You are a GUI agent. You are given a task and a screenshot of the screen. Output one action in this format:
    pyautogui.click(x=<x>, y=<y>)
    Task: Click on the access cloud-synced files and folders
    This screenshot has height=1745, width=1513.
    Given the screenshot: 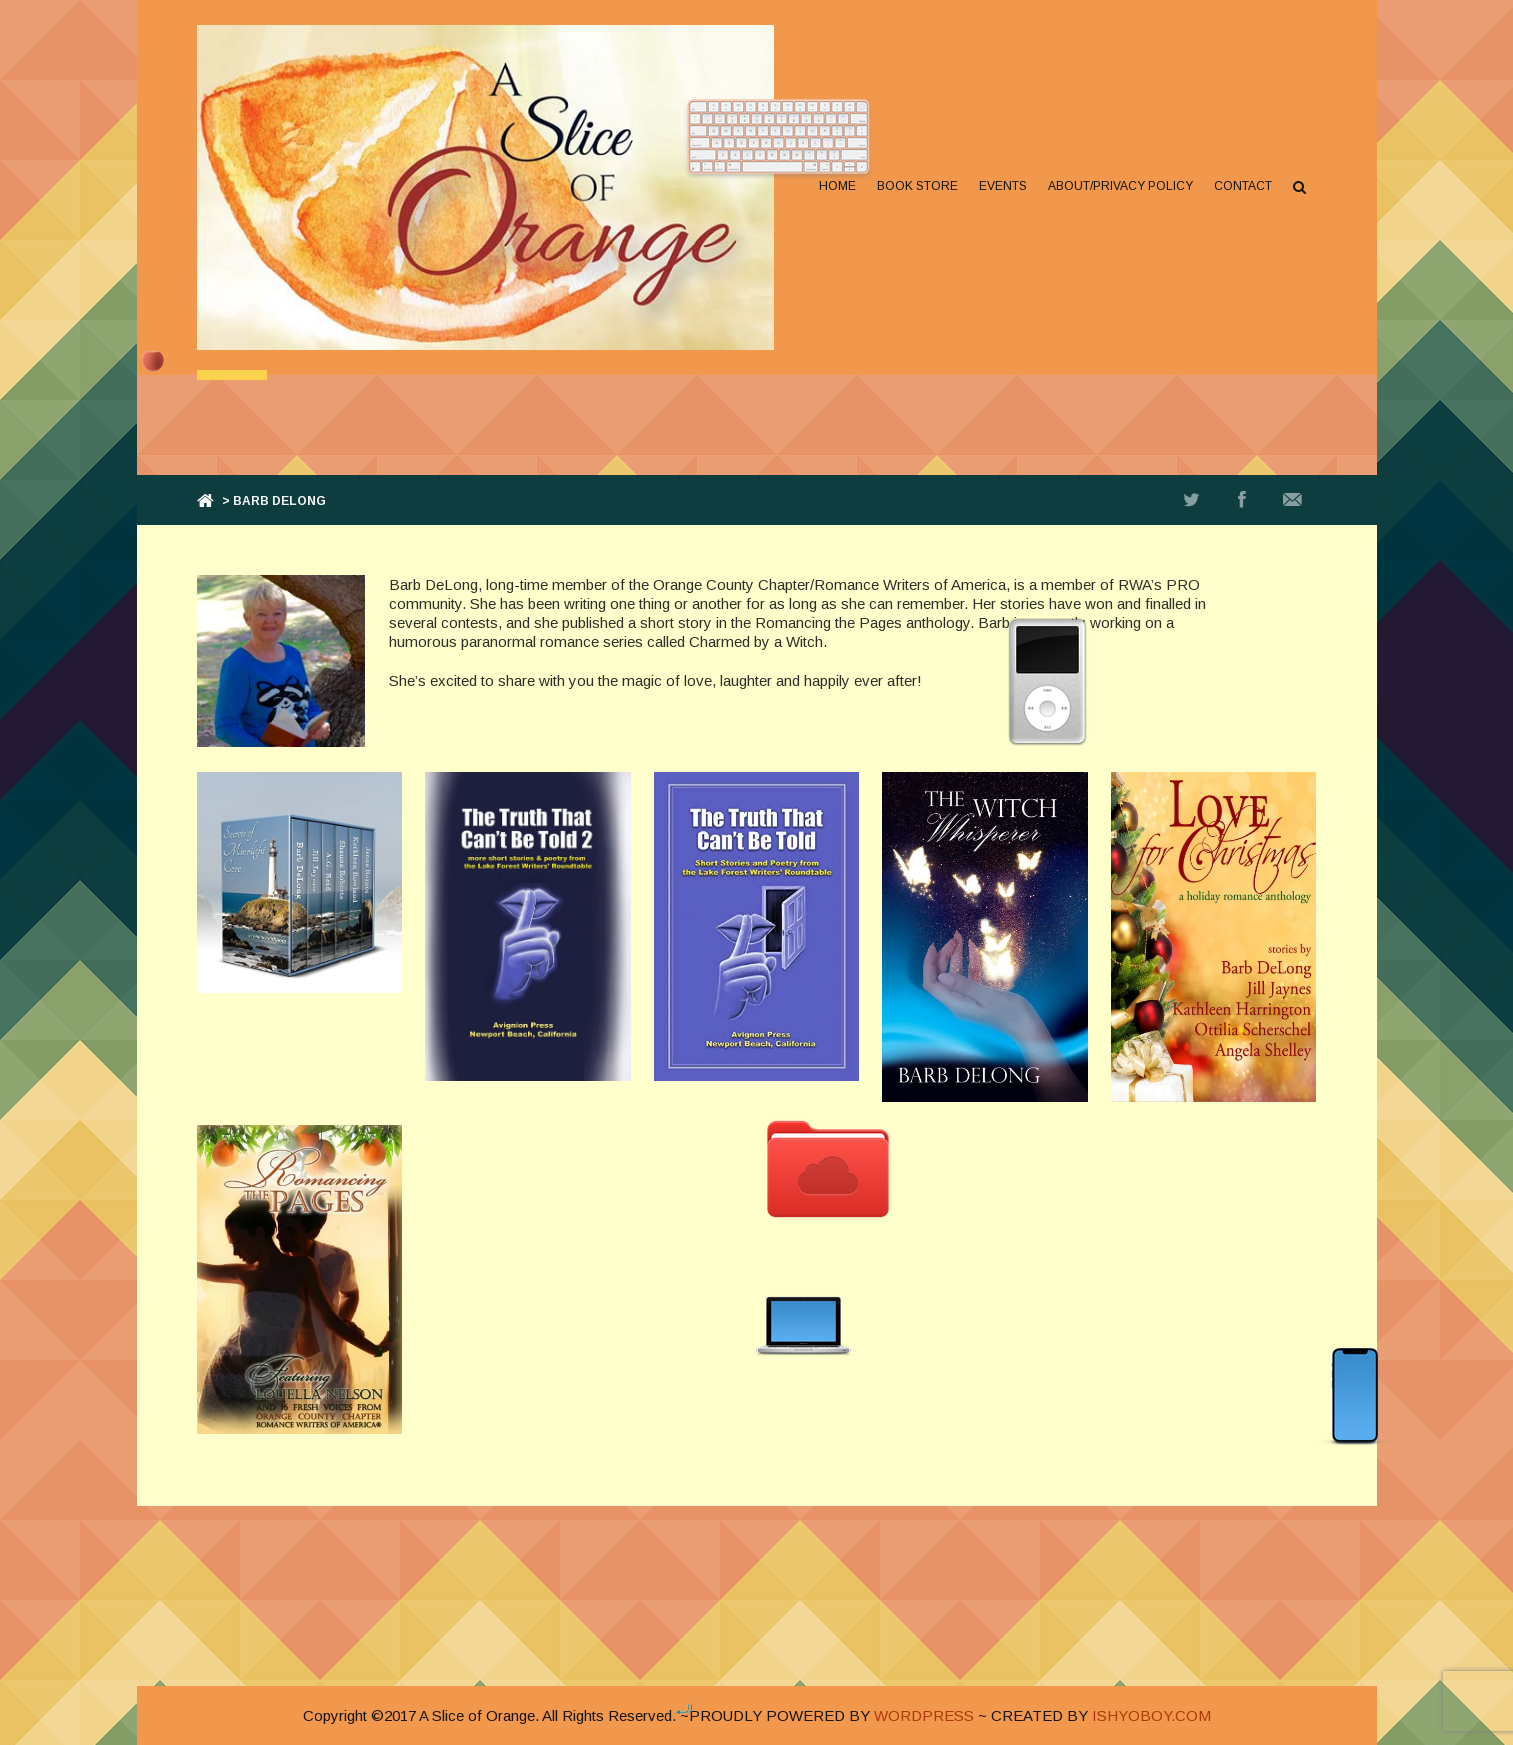 What is the action you would take?
    pyautogui.click(x=828, y=1169)
    